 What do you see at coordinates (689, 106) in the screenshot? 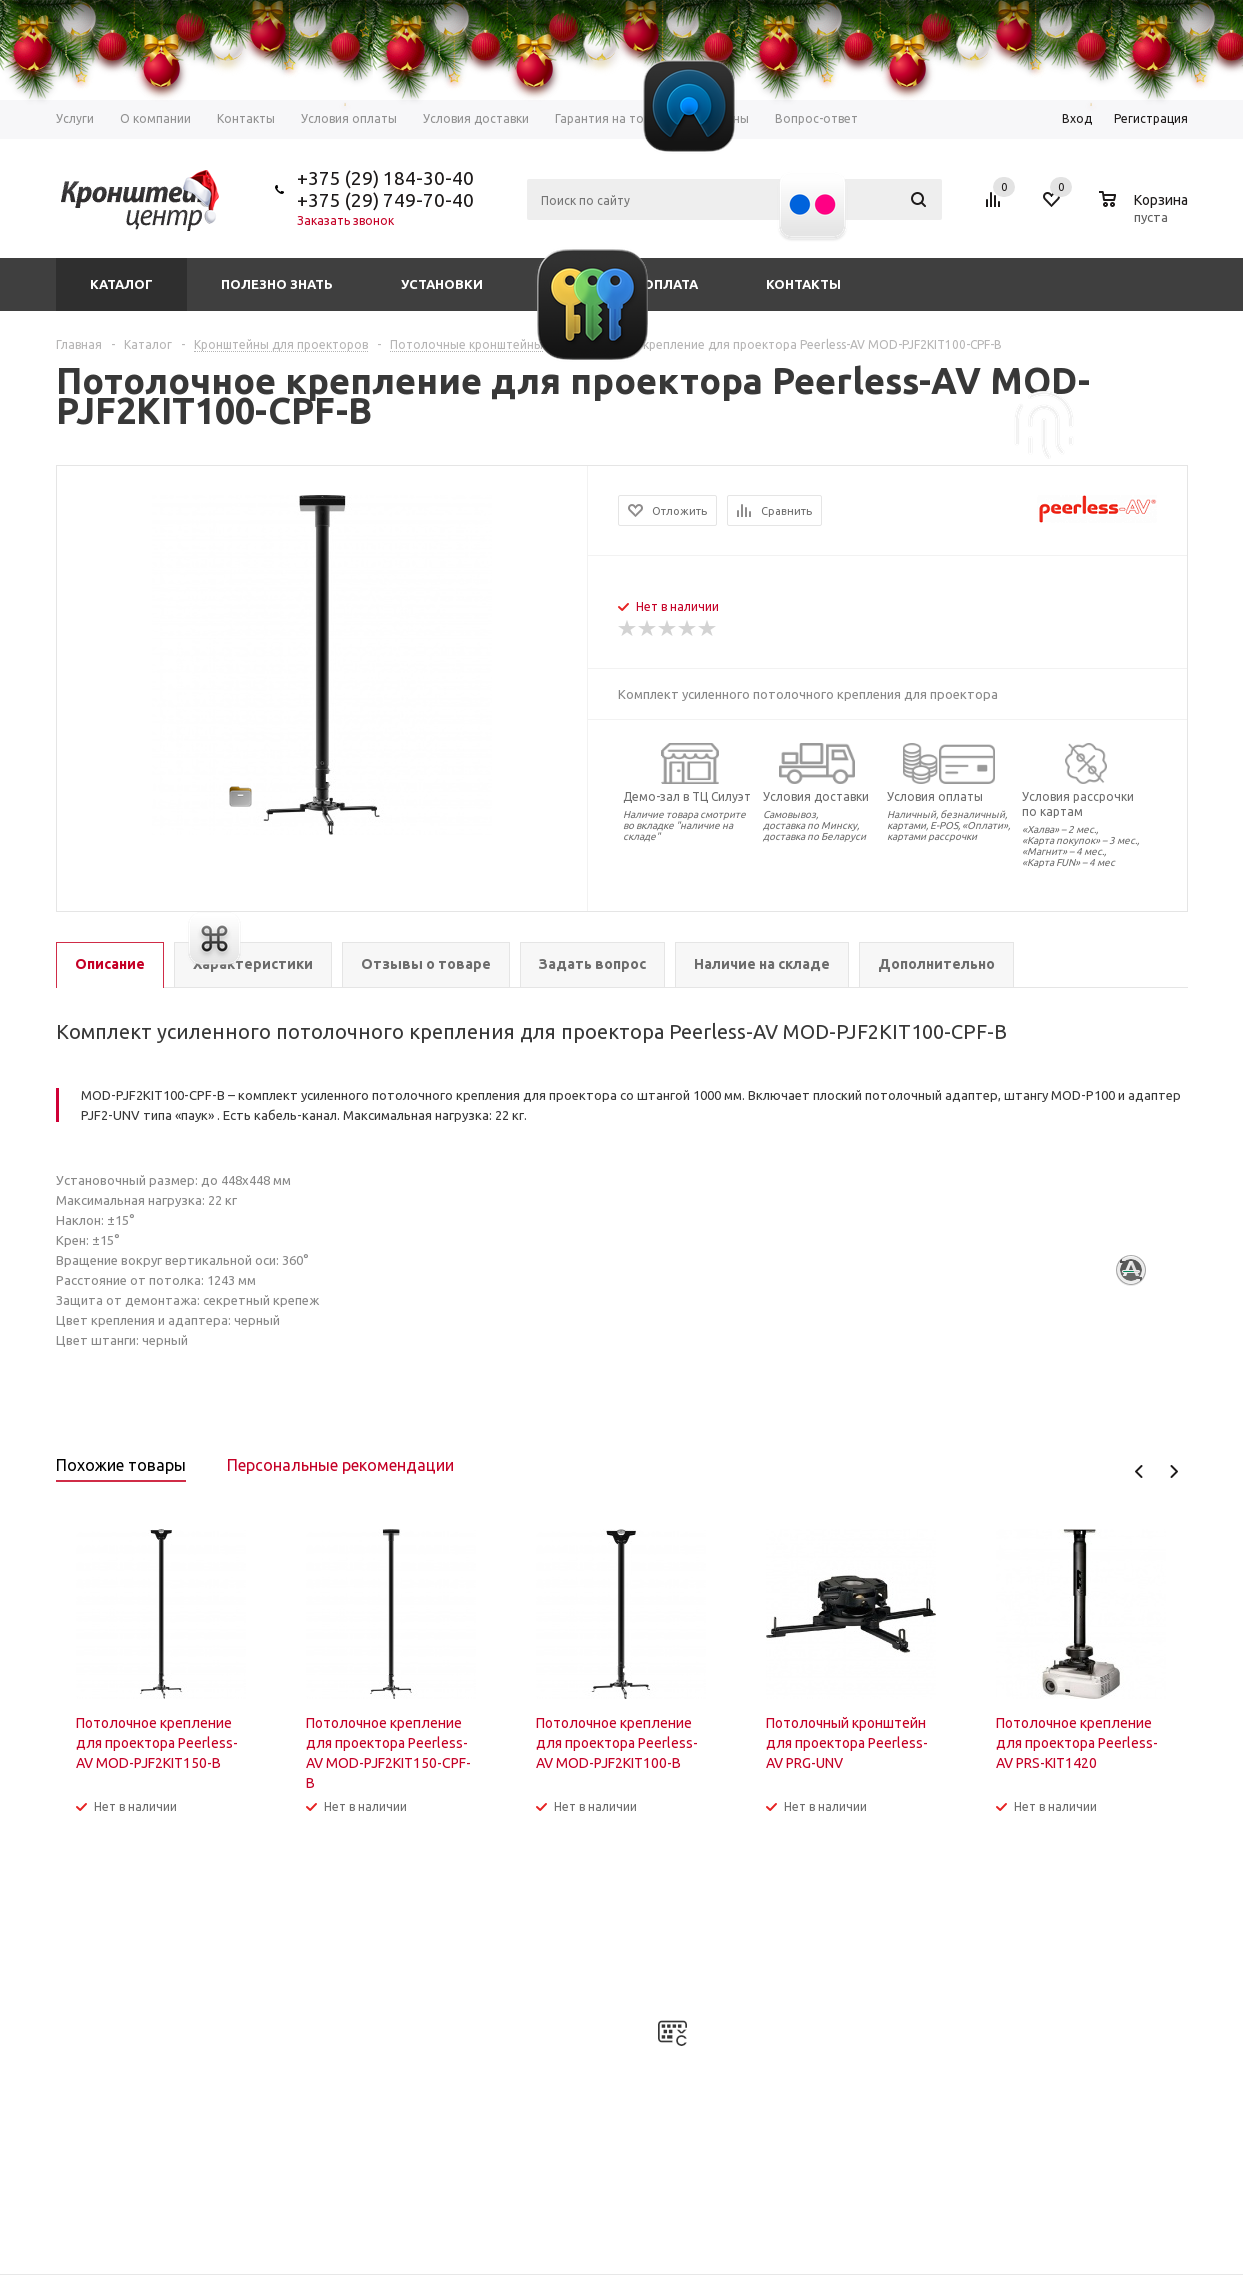
I see `open airdrop to share files wirelessly` at bounding box center [689, 106].